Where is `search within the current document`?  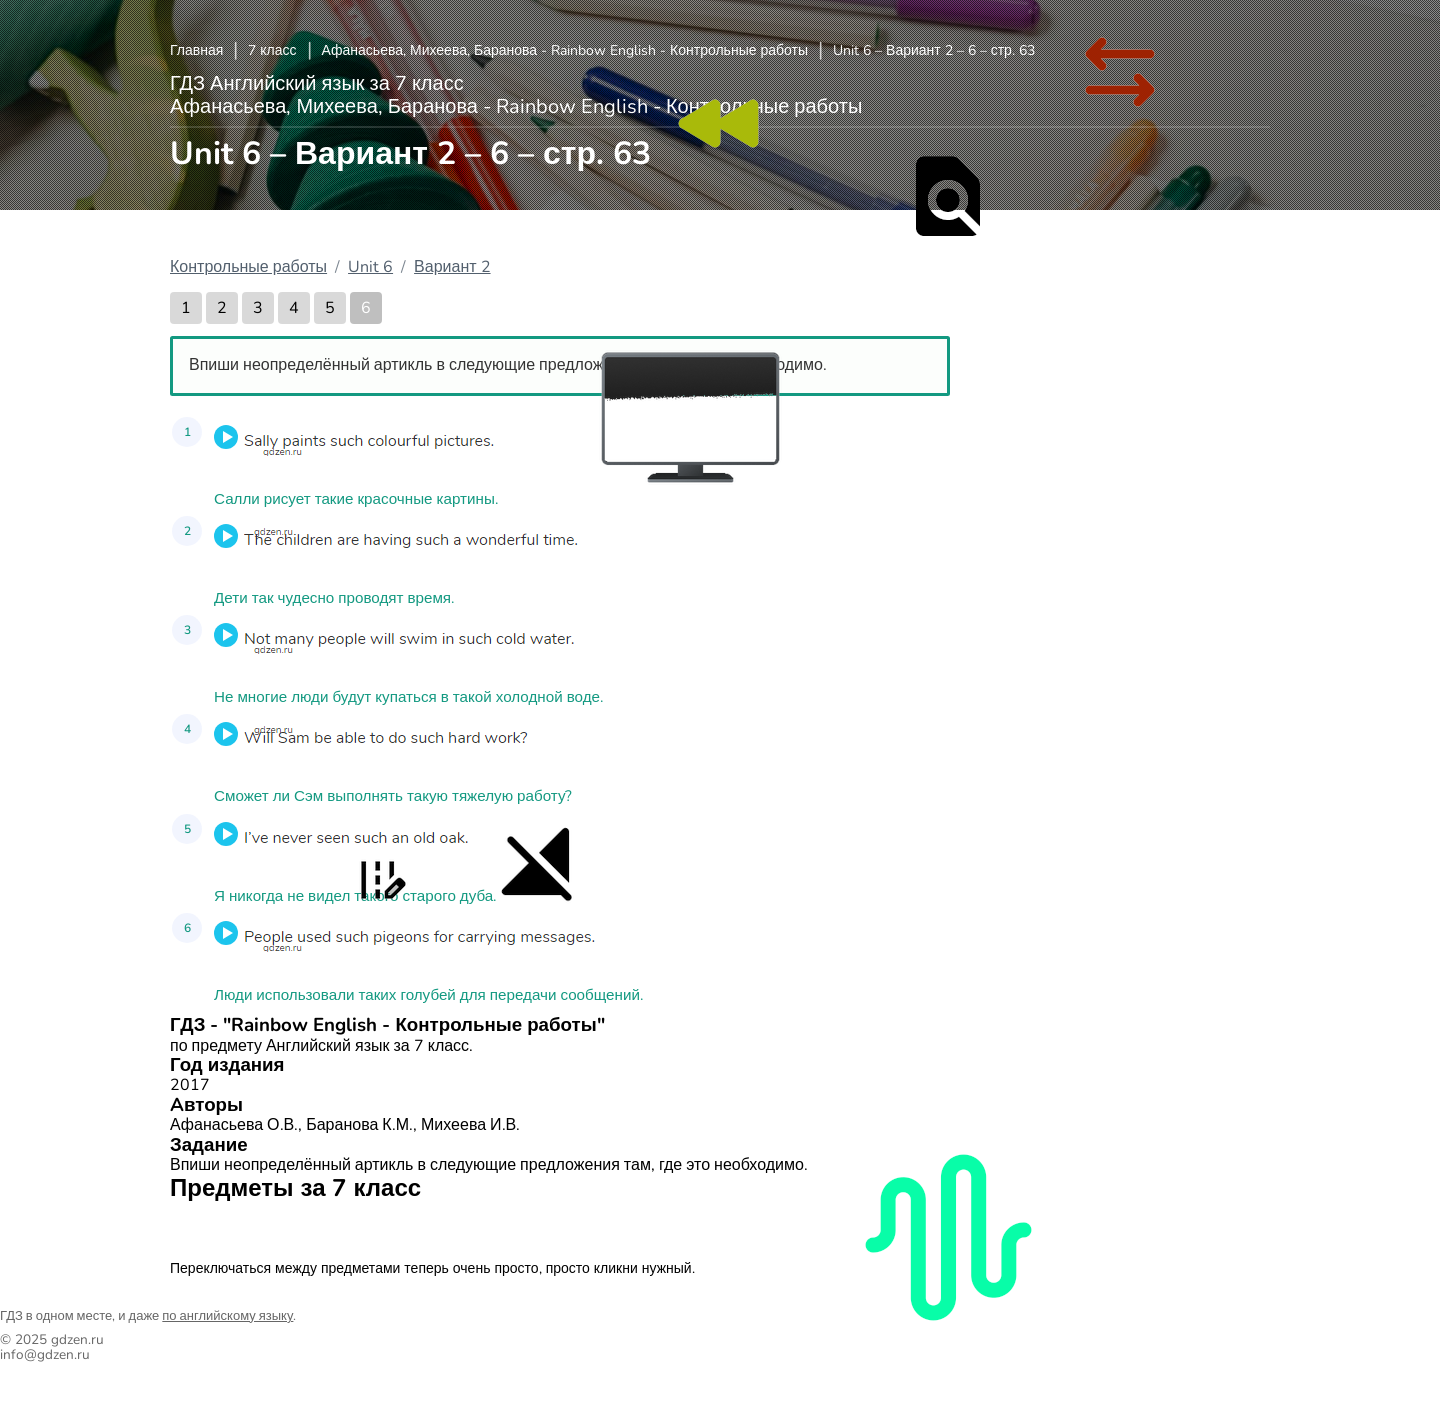 search within the current document is located at coordinates (948, 196).